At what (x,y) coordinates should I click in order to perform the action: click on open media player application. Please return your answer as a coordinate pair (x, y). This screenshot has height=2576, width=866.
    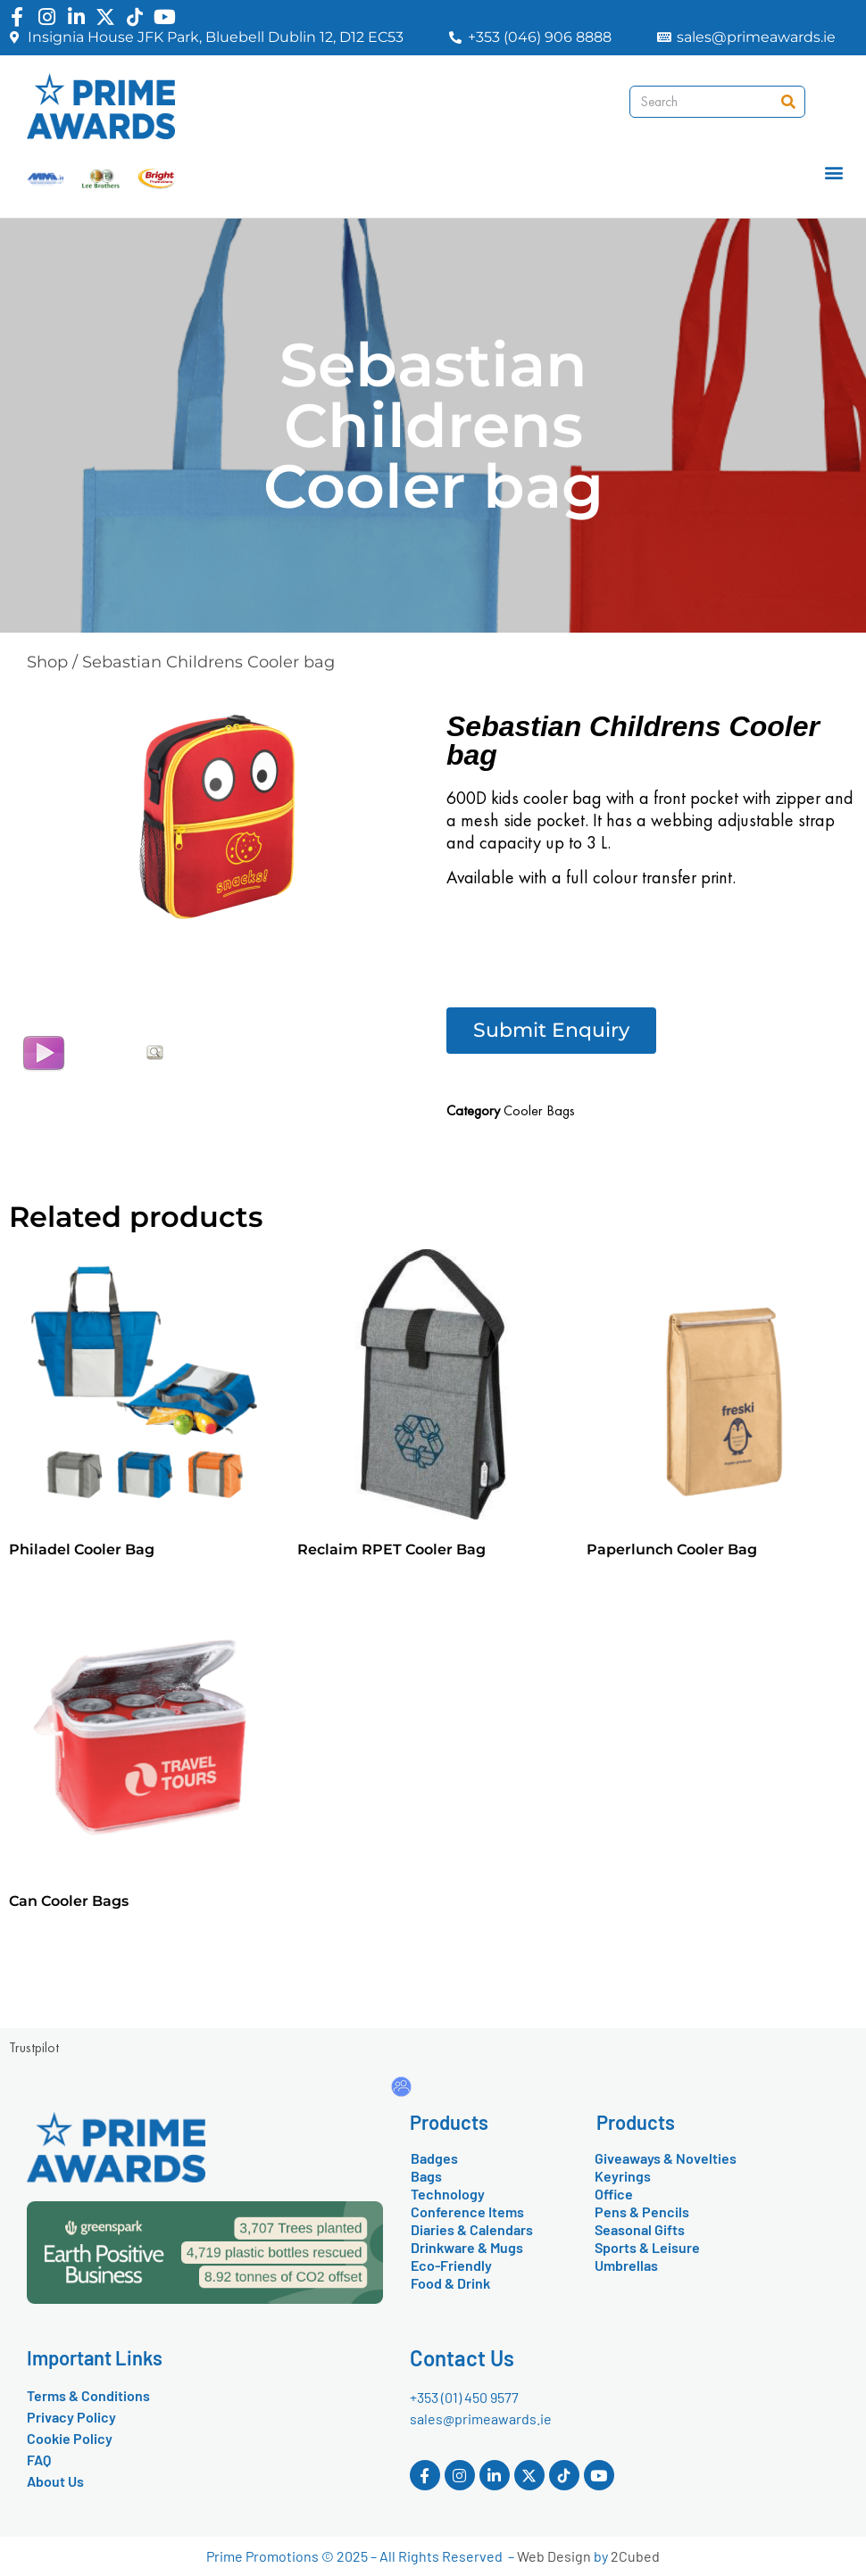
    Looking at the image, I should click on (44, 1053).